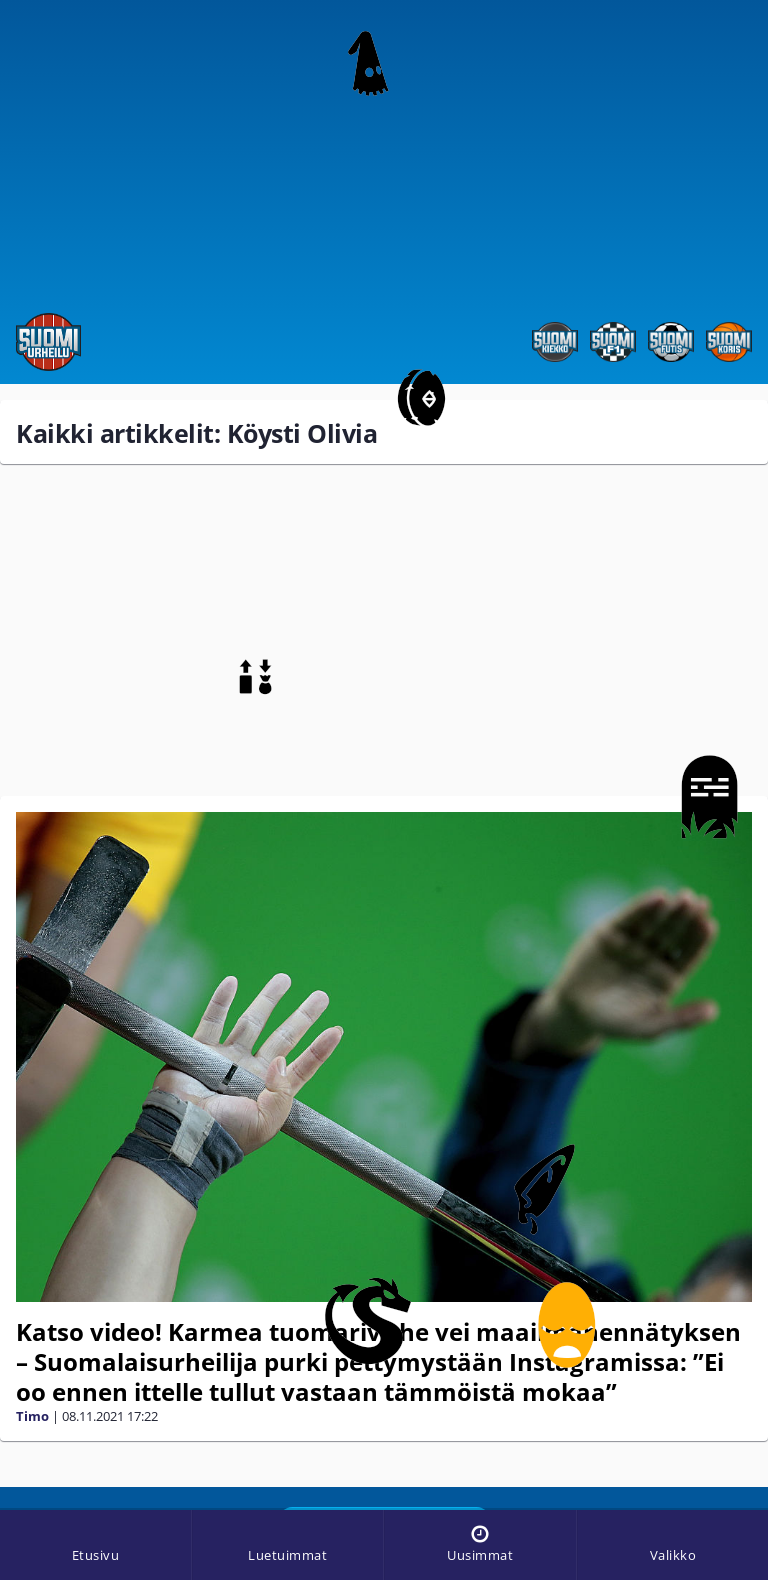 The height and width of the screenshot is (1580, 768). Describe the element at coordinates (255, 676) in the screenshot. I see `sell or trade a card from your inventory` at that location.